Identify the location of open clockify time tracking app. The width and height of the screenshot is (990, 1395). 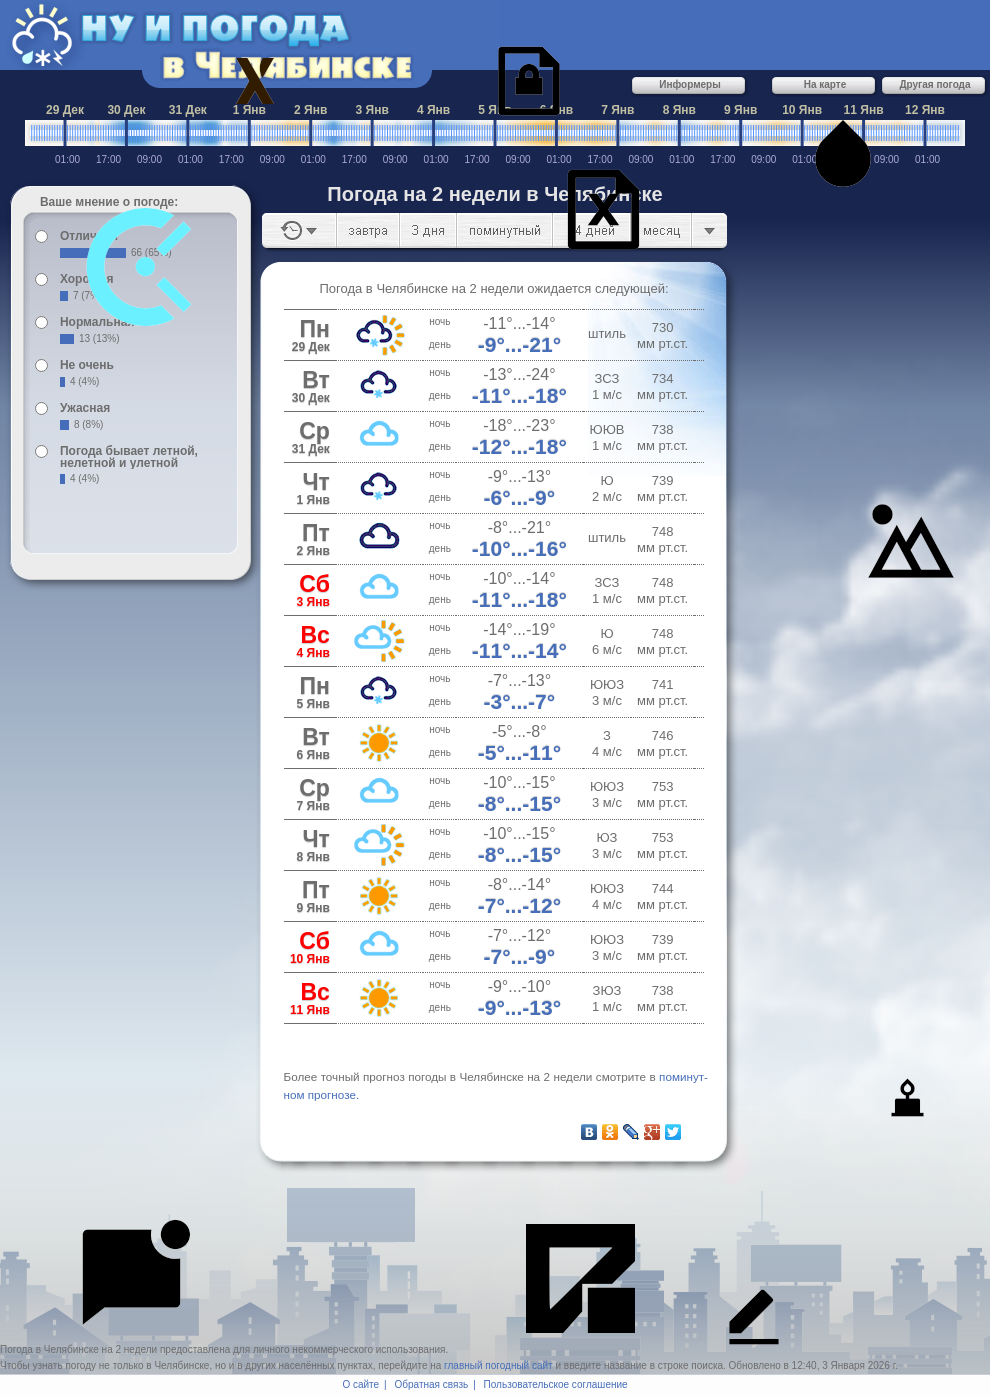
(139, 267).